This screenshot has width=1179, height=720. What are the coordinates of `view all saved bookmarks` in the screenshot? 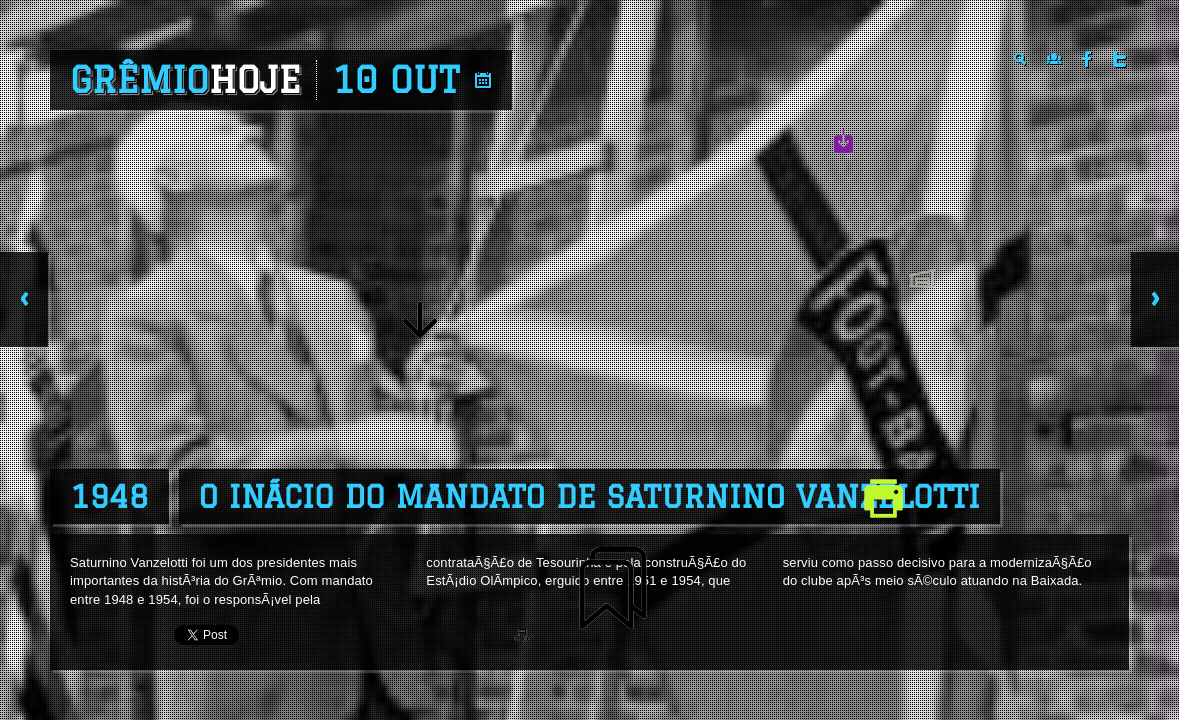 It's located at (613, 588).